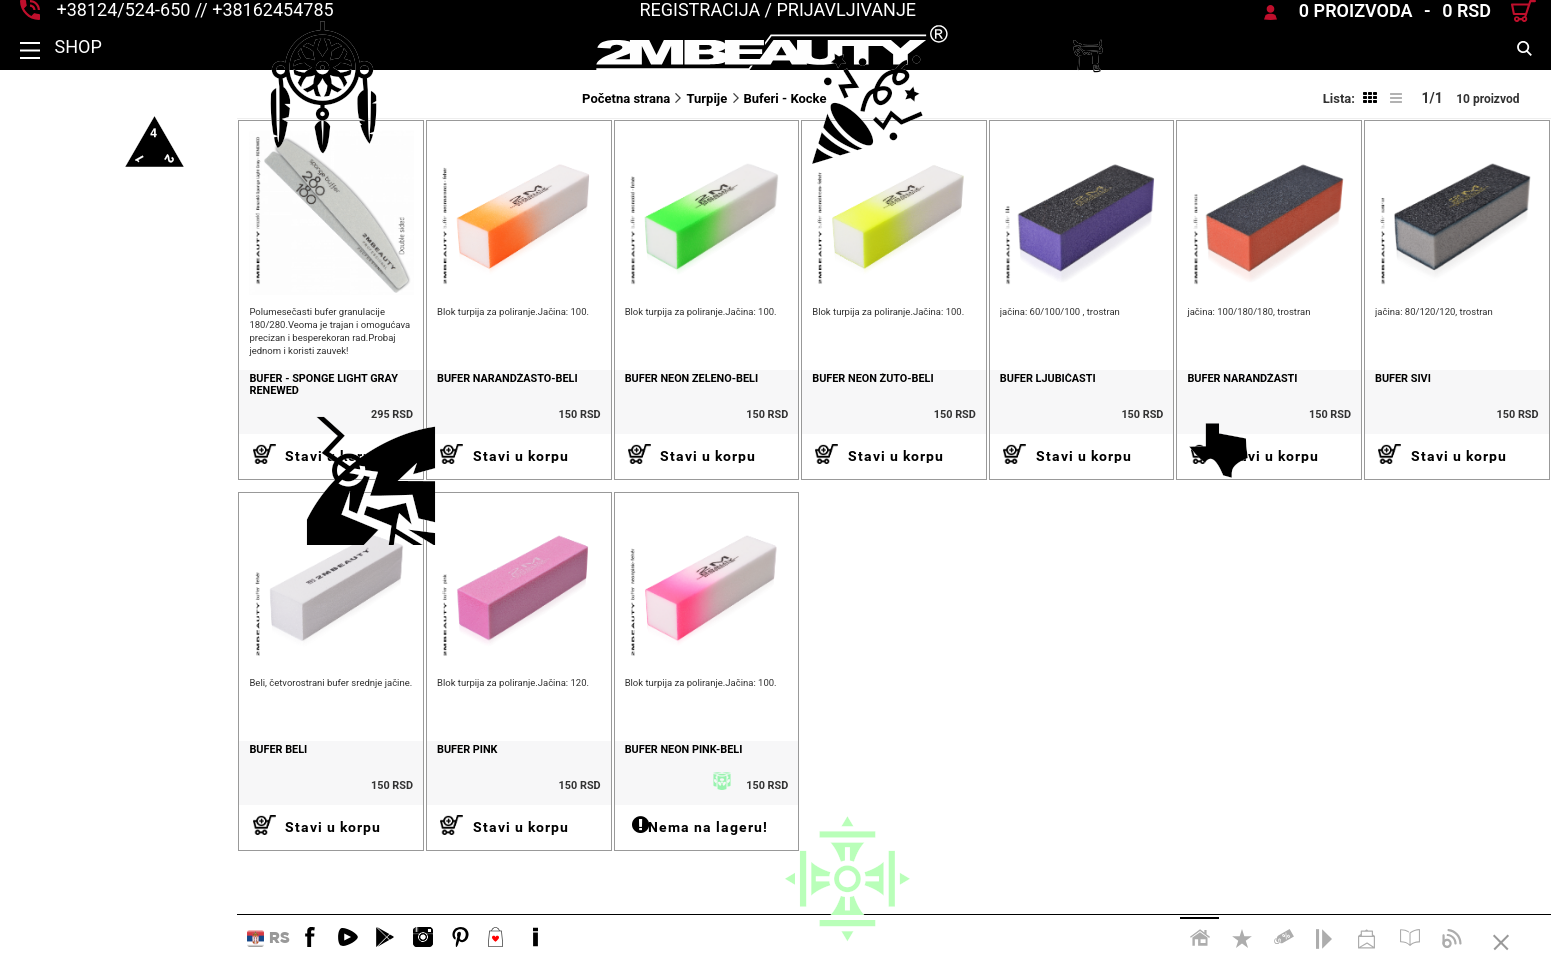  I want to click on select texas as your region or state, so click(1218, 450).